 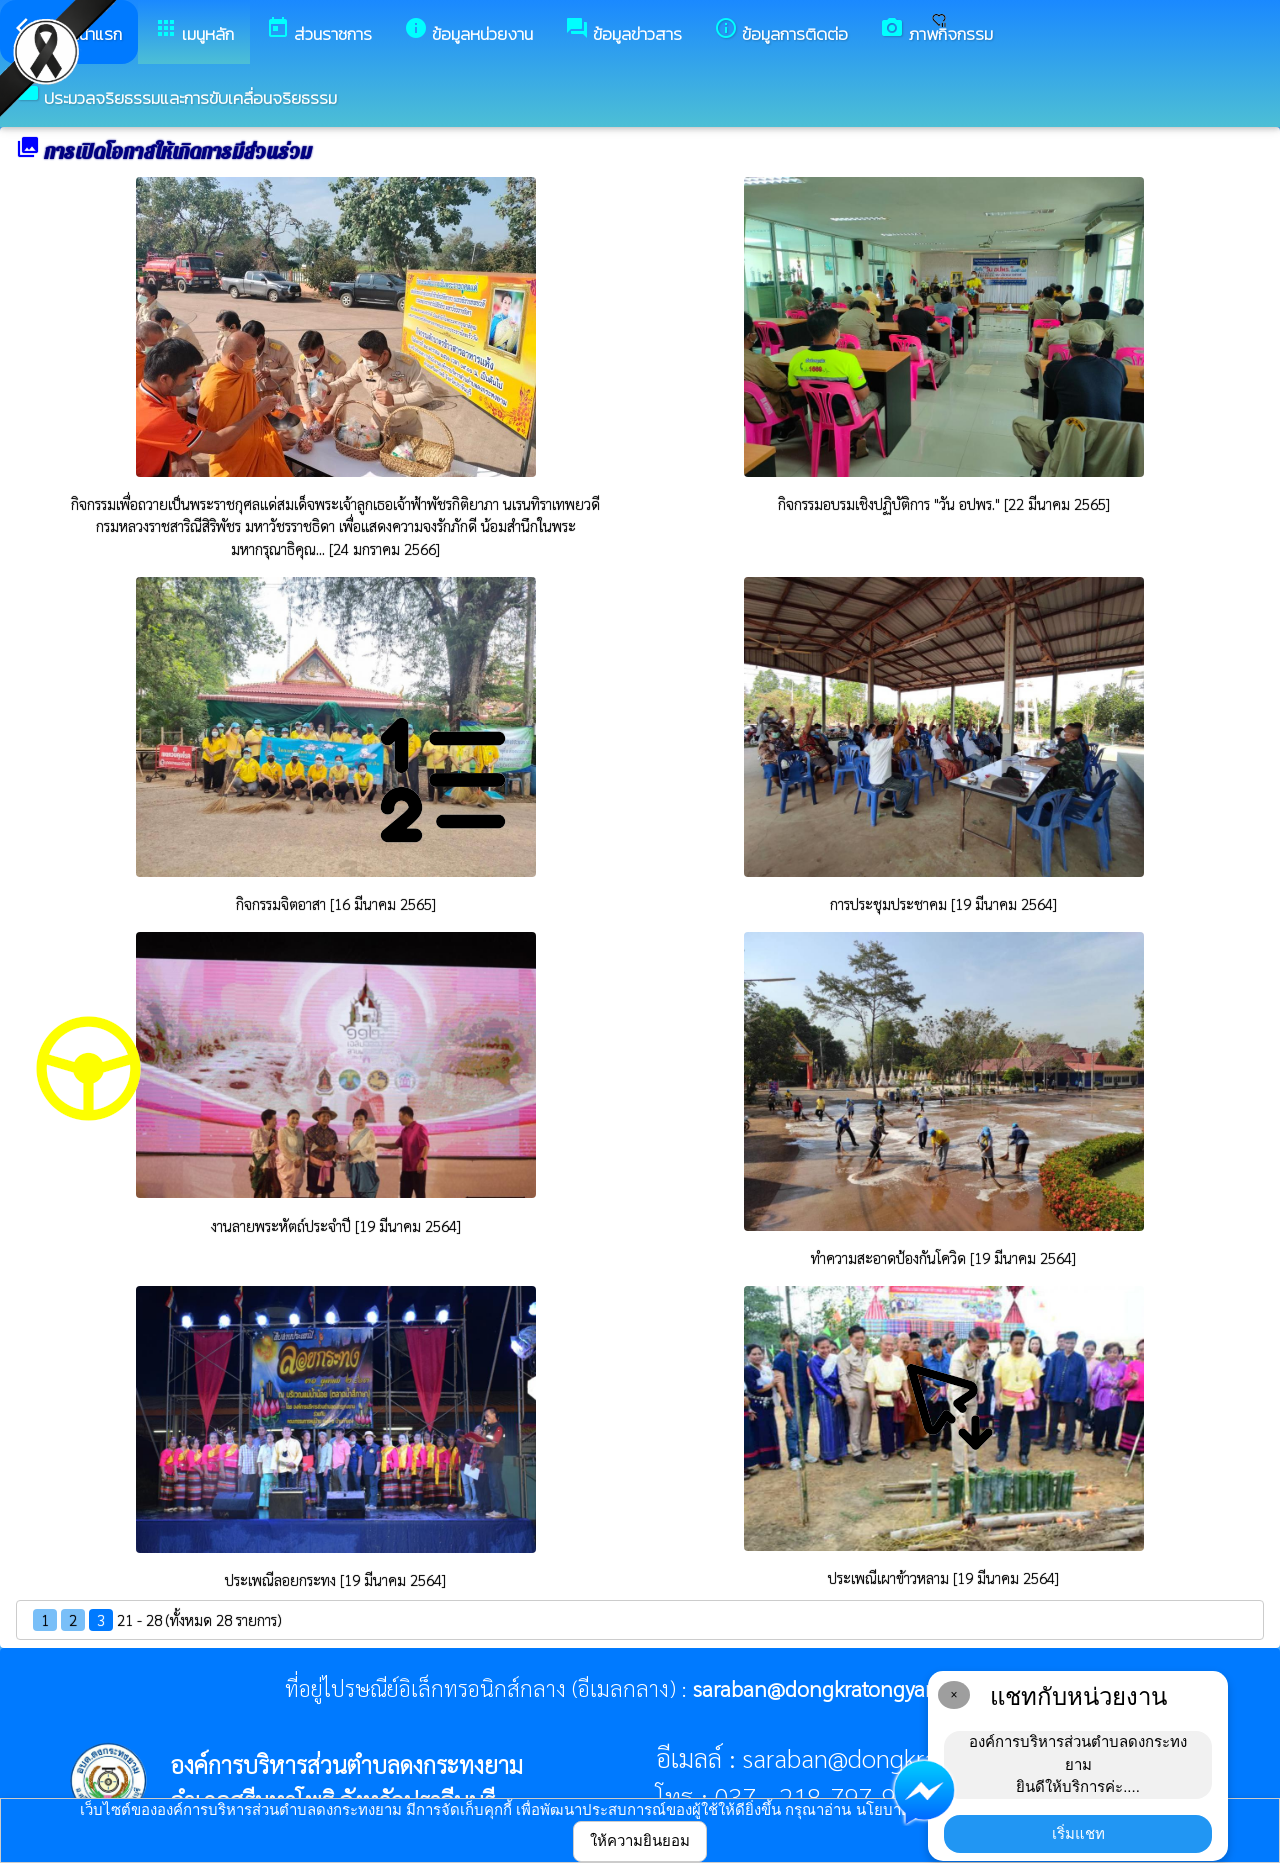 What do you see at coordinates (88, 1068) in the screenshot?
I see `access vehicle or driving controls` at bounding box center [88, 1068].